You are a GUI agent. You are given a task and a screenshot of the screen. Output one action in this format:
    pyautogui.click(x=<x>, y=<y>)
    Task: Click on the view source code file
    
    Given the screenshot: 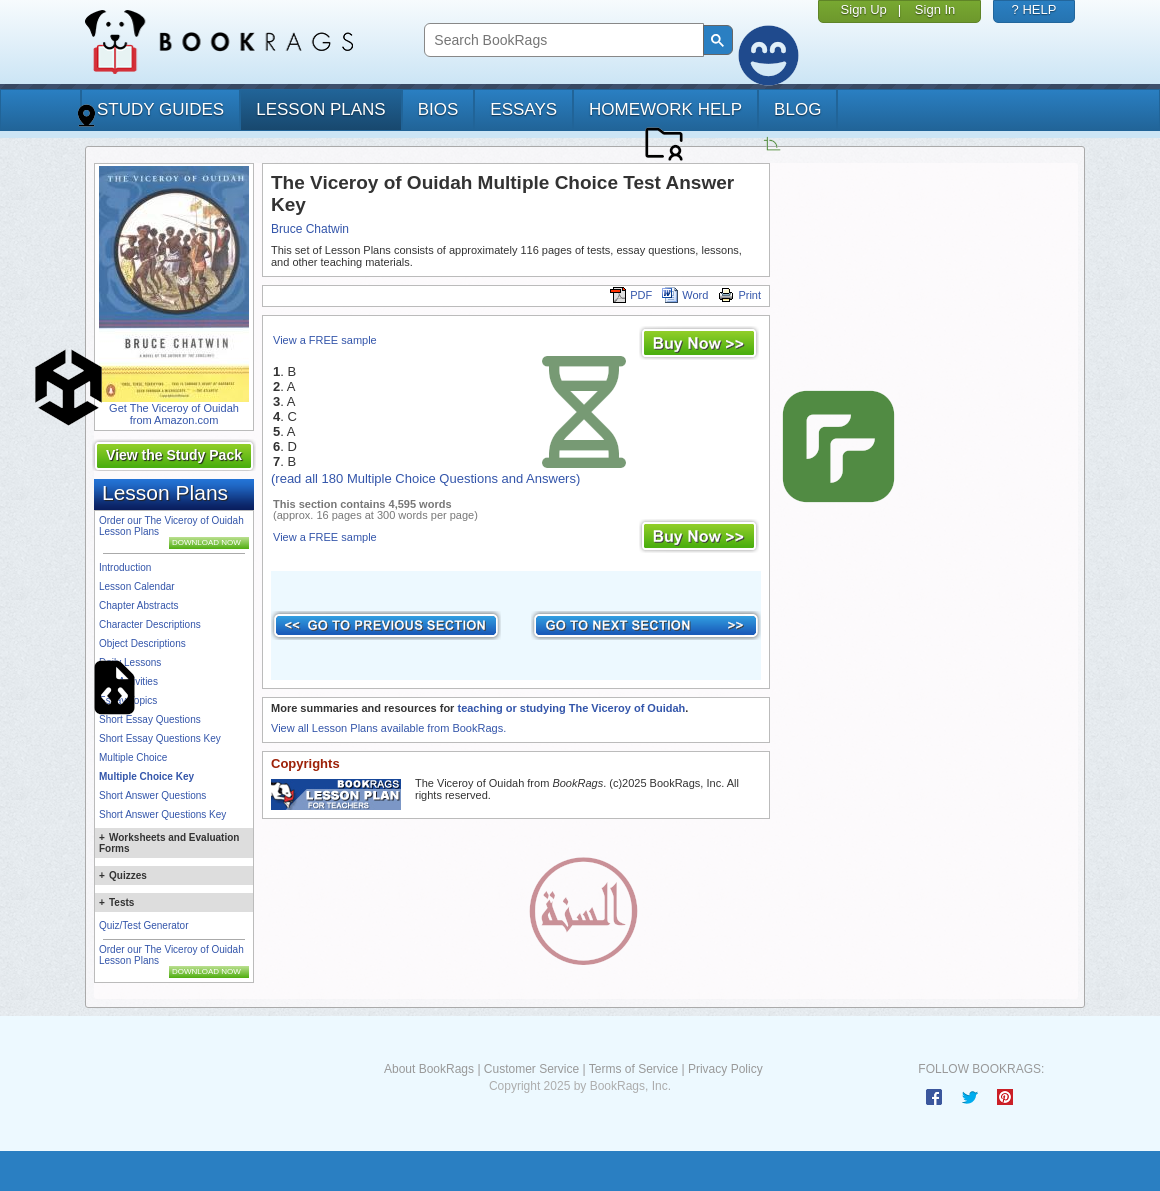 What is the action you would take?
    pyautogui.click(x=114, y=687)
    